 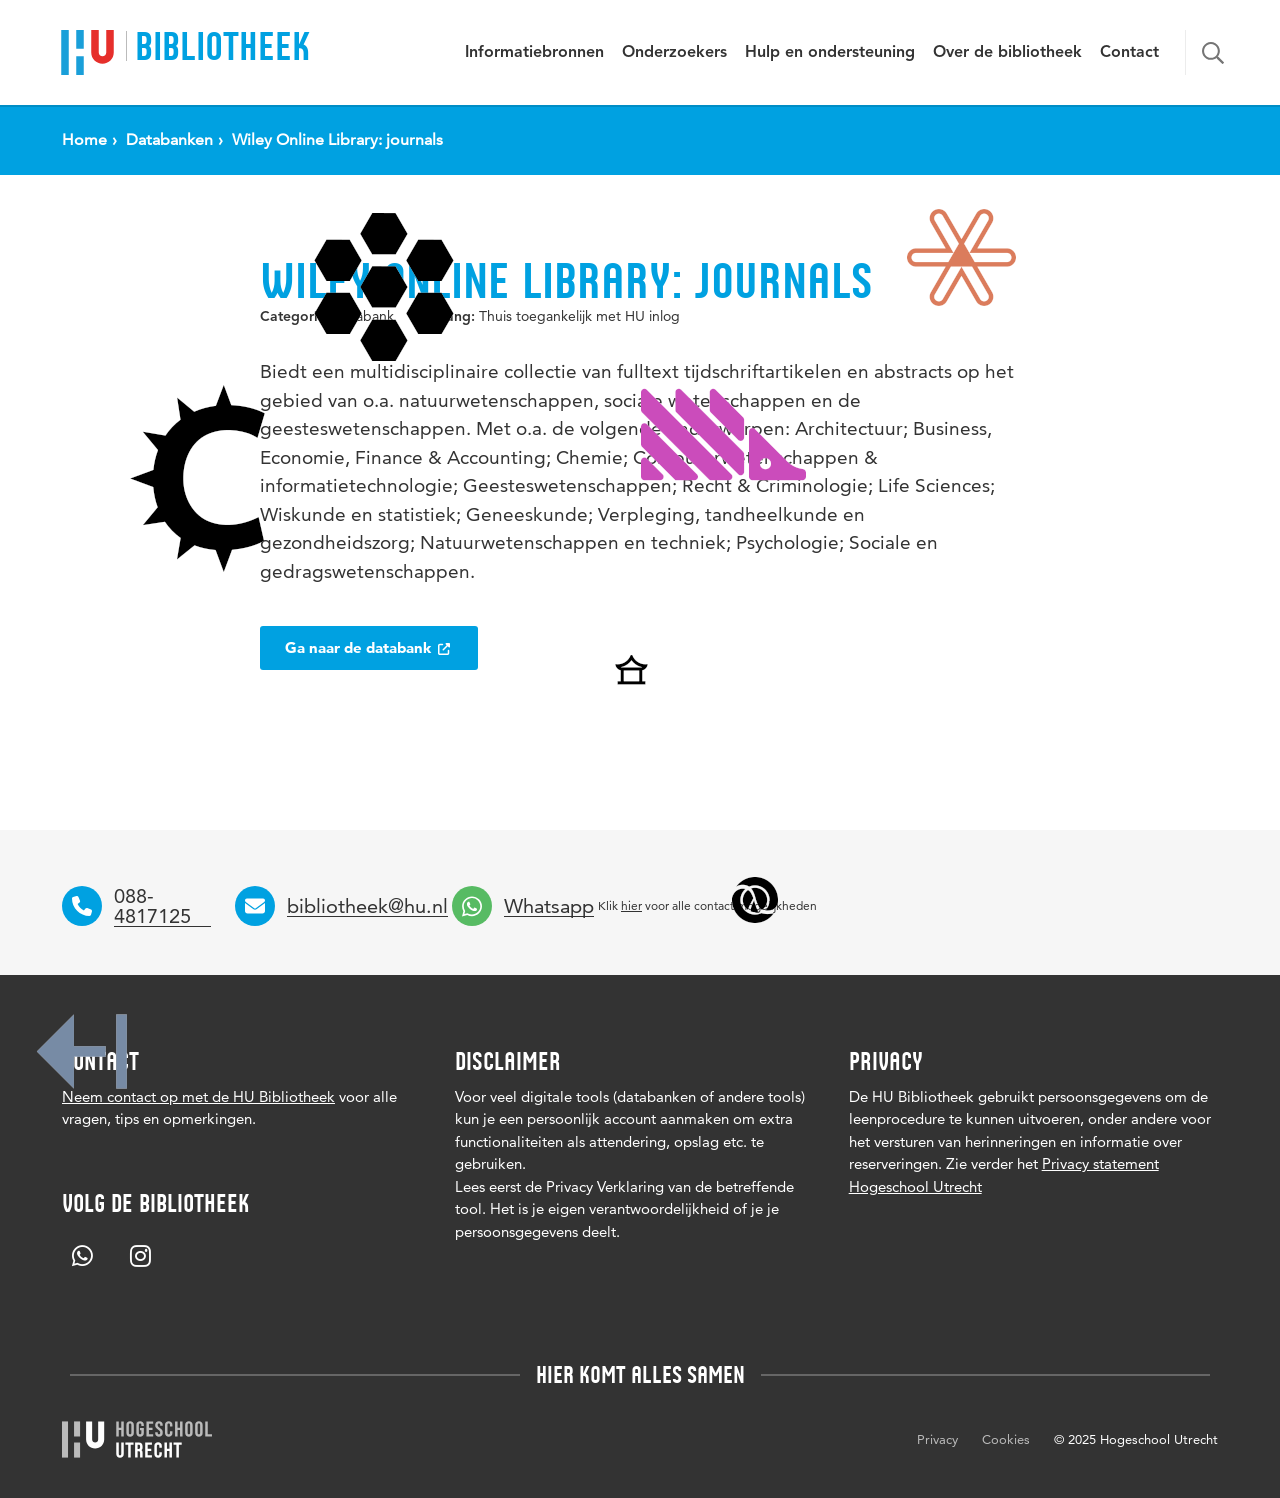 I want to click on view historical or cultural landmarks, so click(x=631, y=670).